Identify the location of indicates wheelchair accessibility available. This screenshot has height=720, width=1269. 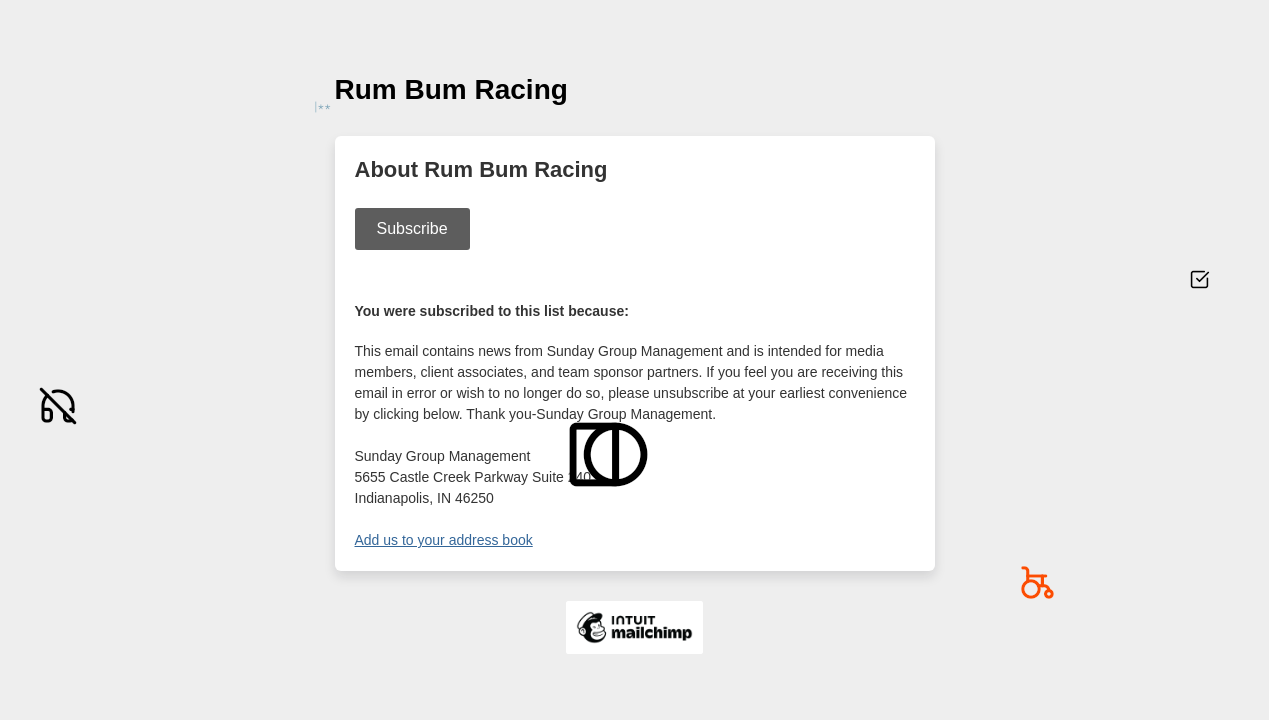
(1037, 582).